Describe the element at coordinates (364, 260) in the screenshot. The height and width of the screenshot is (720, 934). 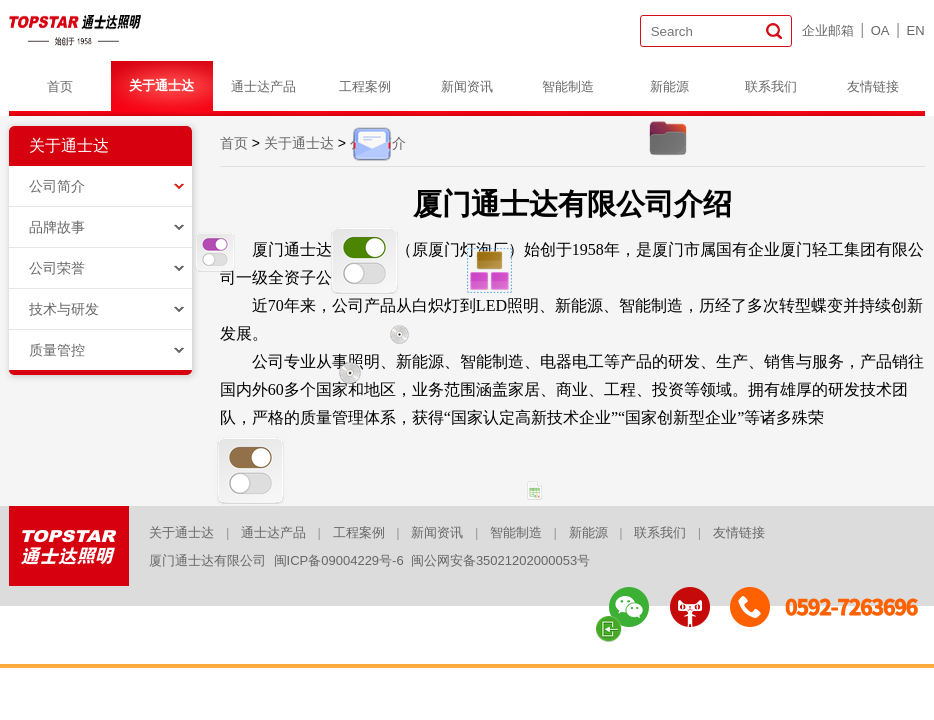
I see `open gnome tweaks settings` at that location.